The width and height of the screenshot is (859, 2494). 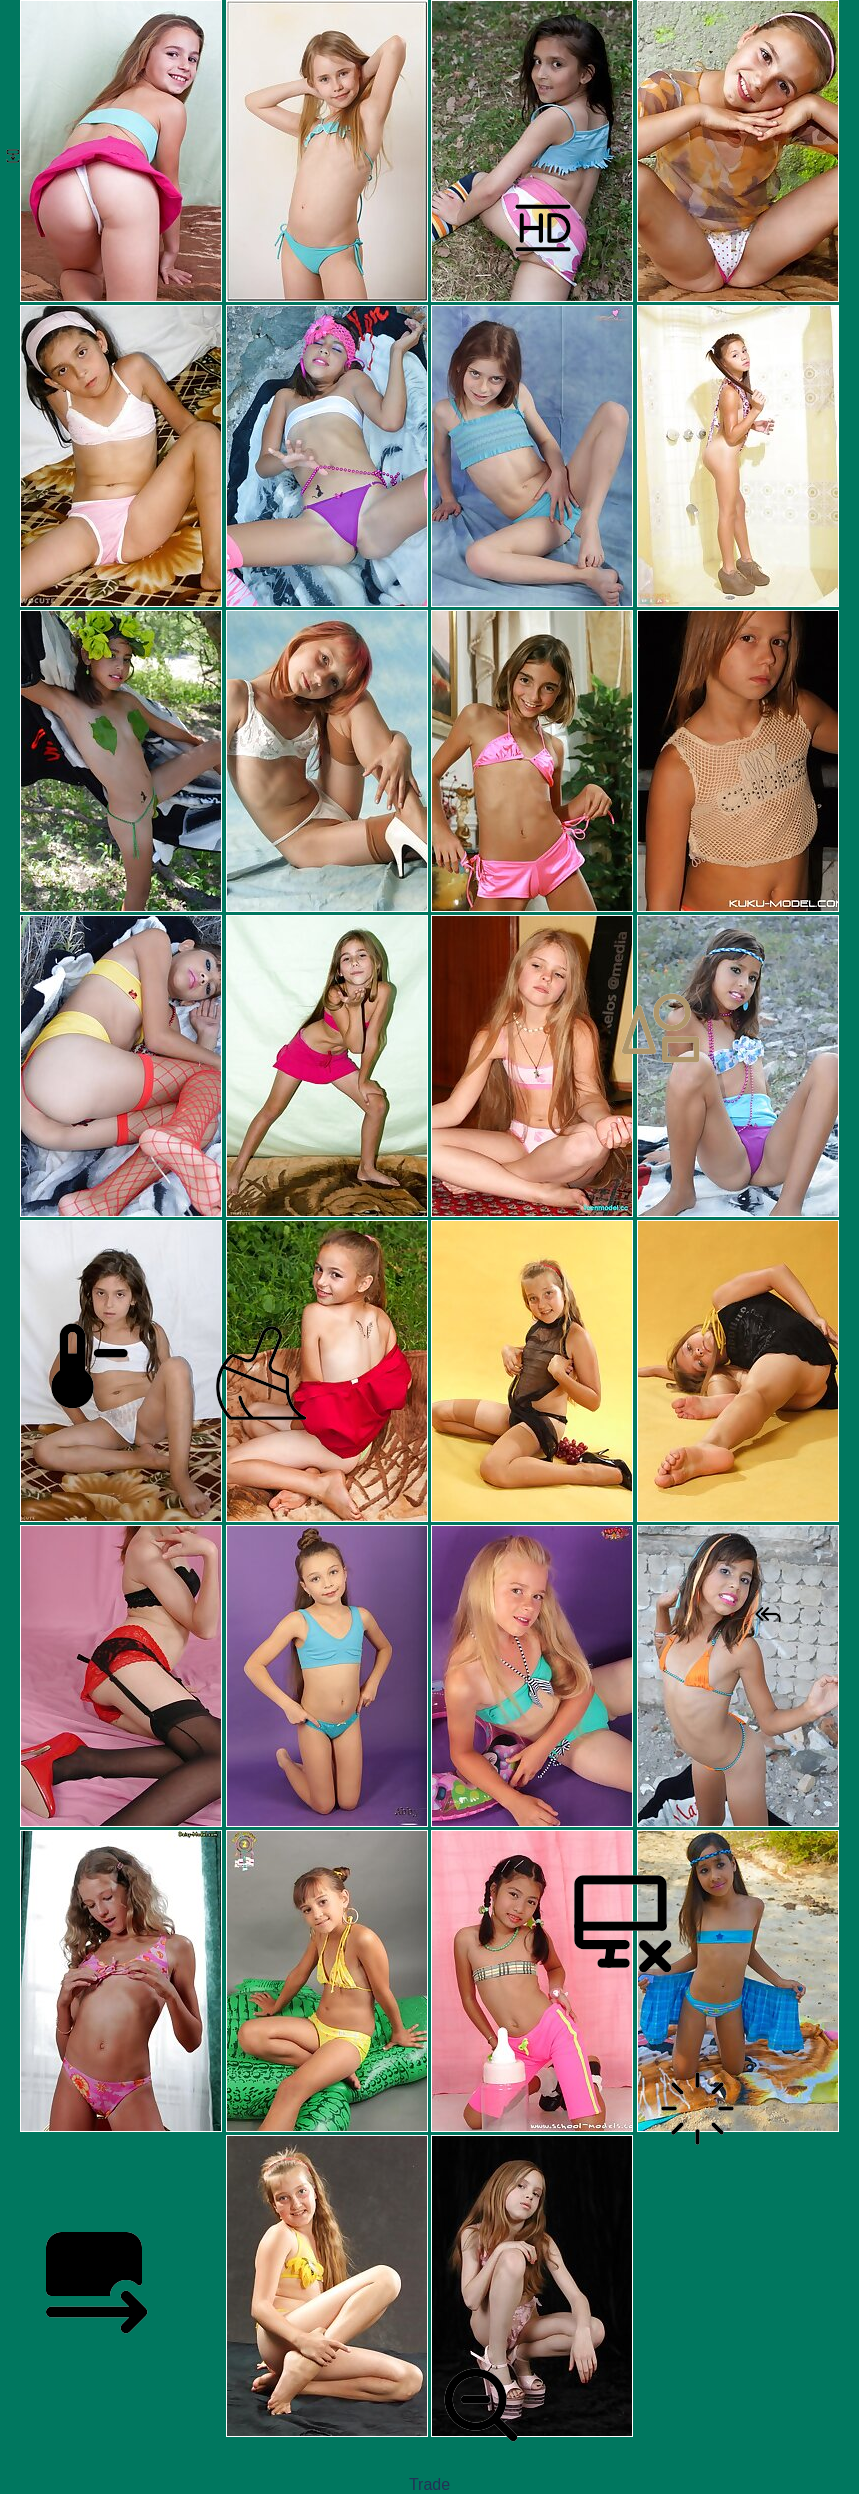 I want to click on reply to all recipients of an email or message, so click(x=768, y=1614).